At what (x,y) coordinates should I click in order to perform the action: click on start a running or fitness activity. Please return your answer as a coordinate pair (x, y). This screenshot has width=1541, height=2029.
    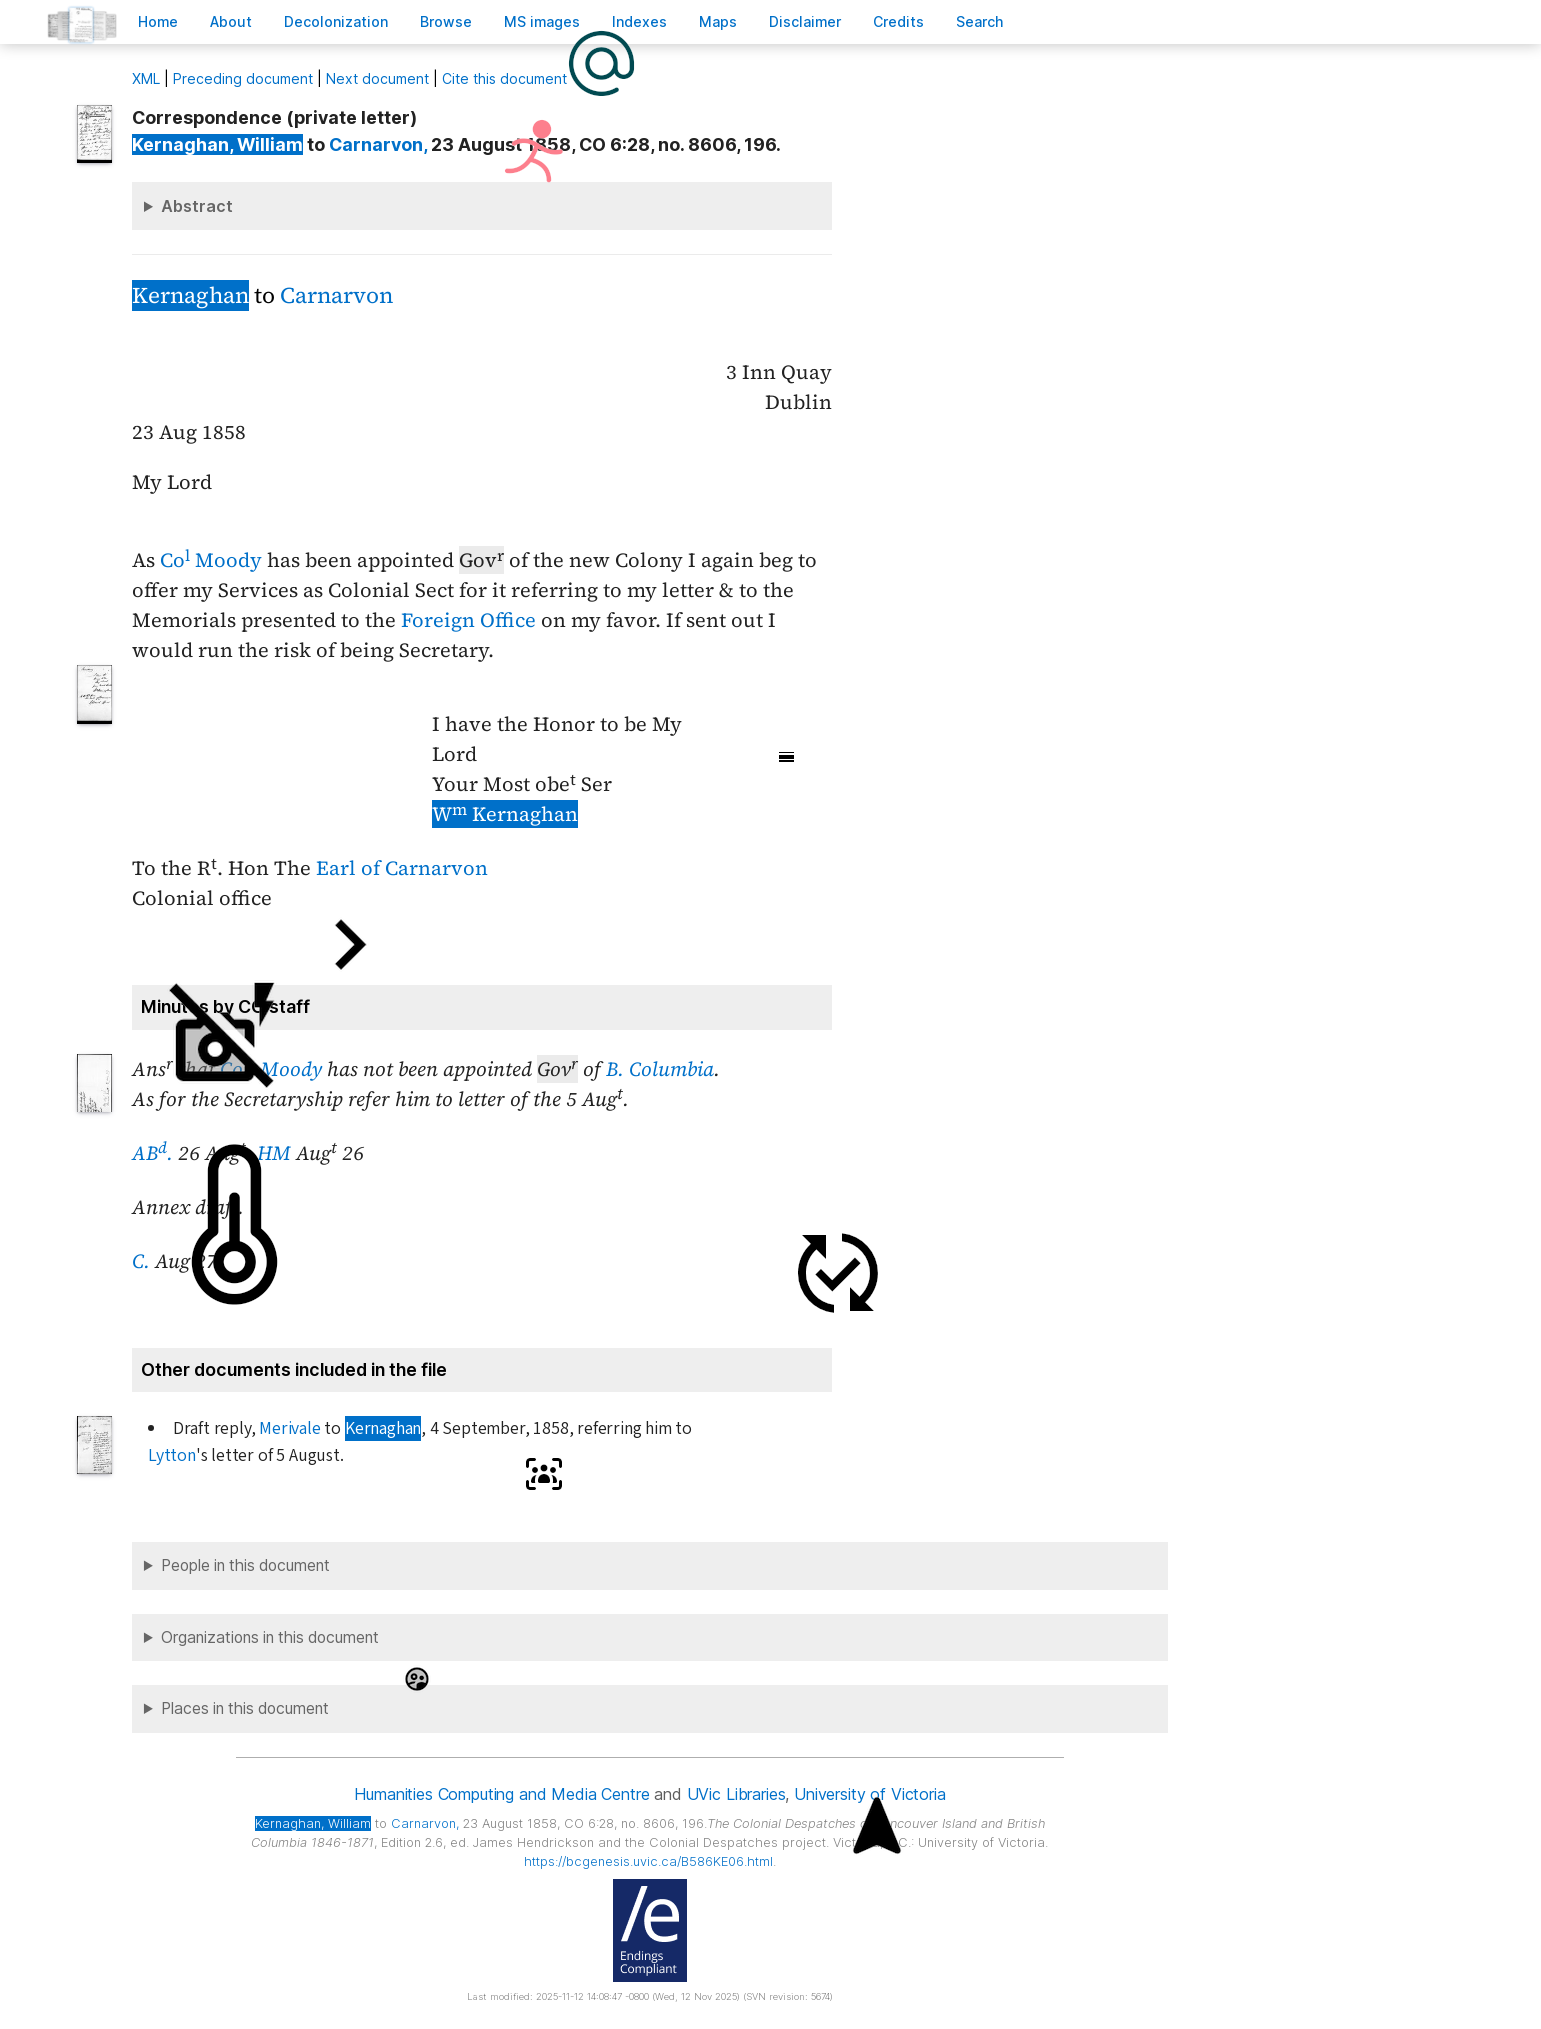
    Looking at the image, I should click on (535, 150).